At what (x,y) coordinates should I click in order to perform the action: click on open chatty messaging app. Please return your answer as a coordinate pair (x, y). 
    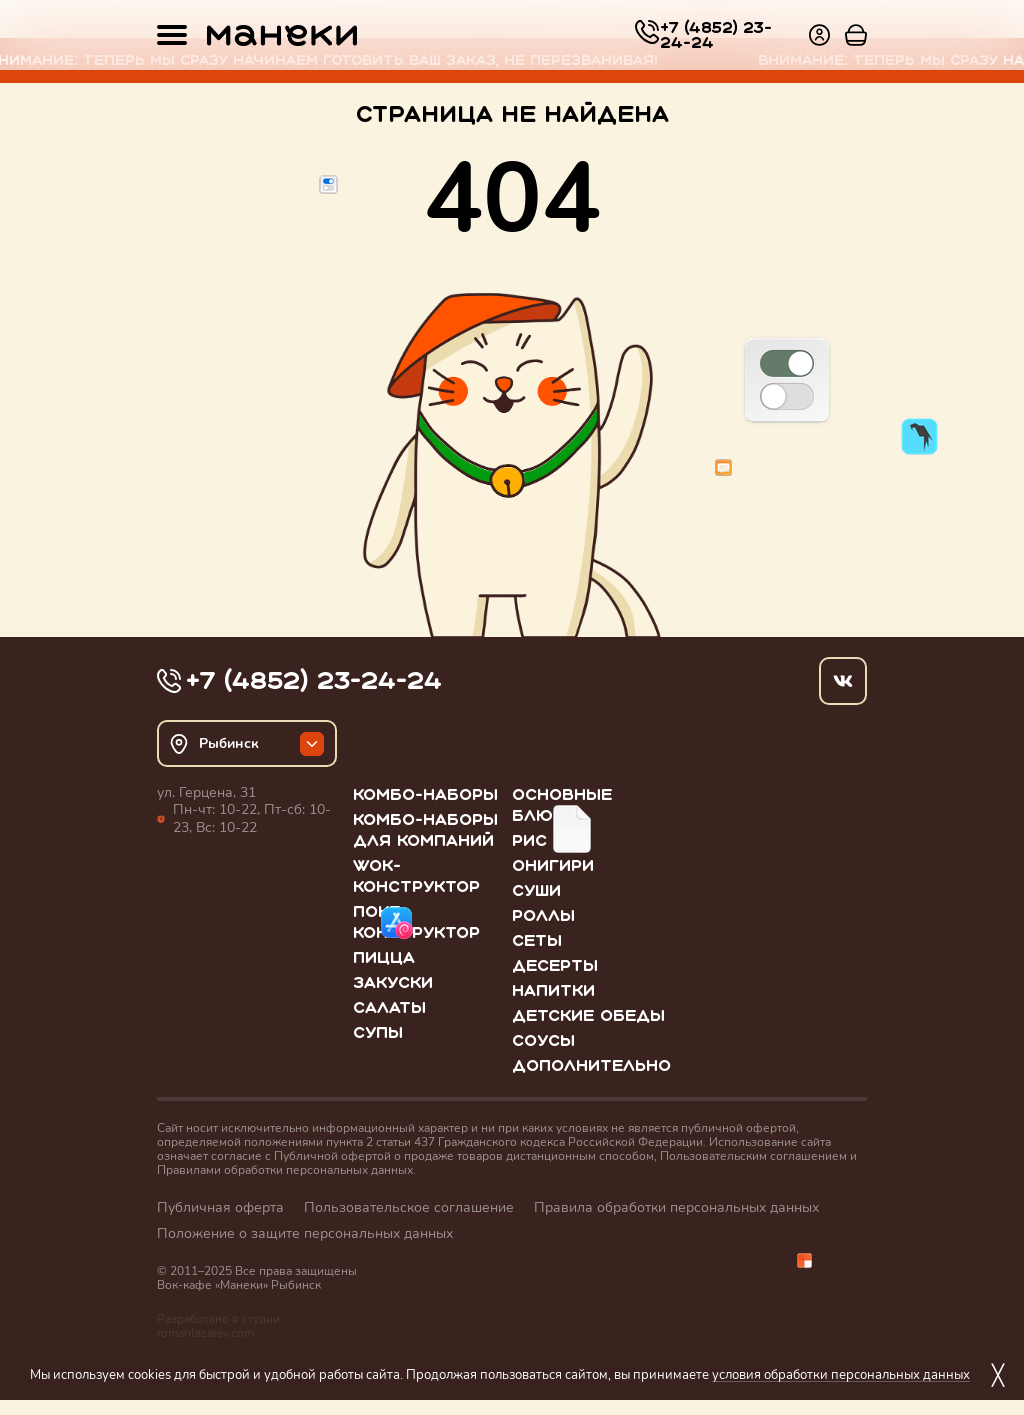
    Looking at the image, I should click on (723, 467).